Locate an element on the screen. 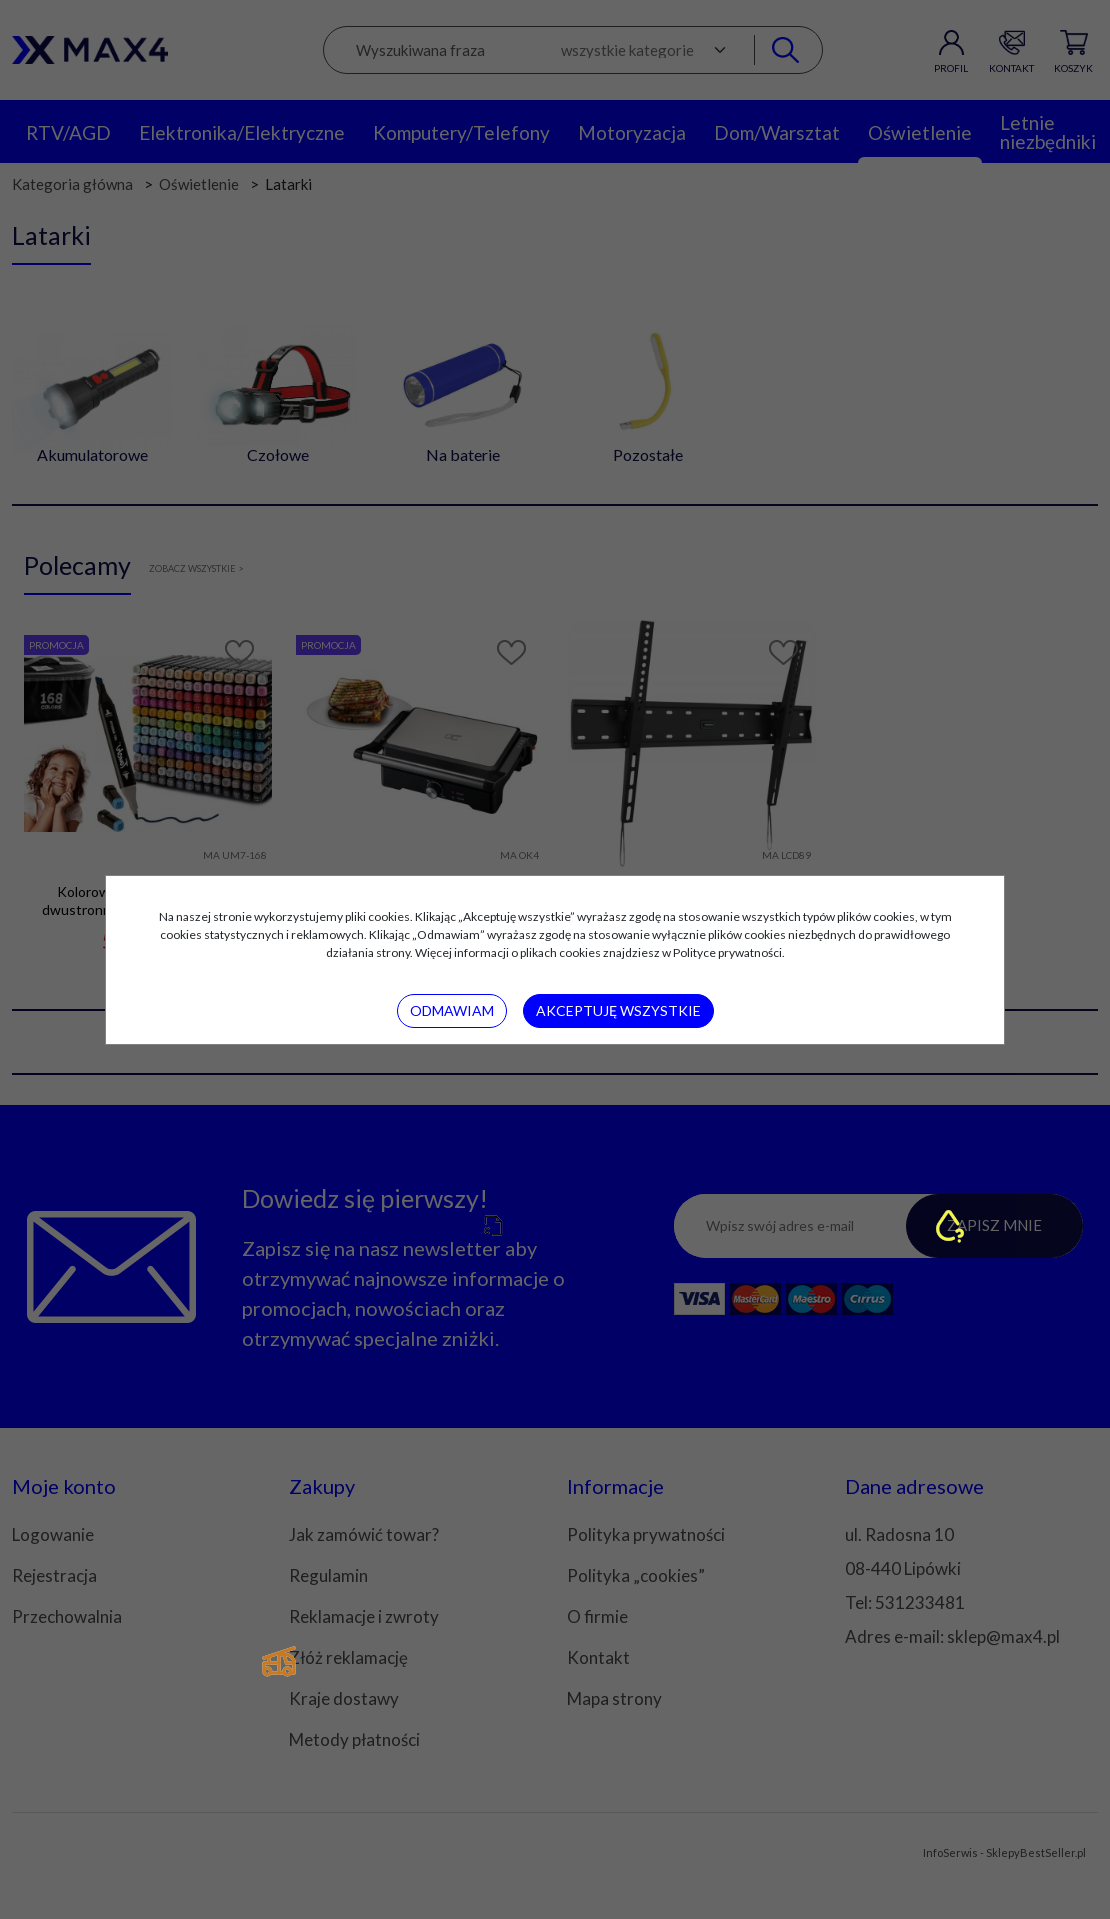  indicates emergency services or fire department is located at coordinates (279, 1663).